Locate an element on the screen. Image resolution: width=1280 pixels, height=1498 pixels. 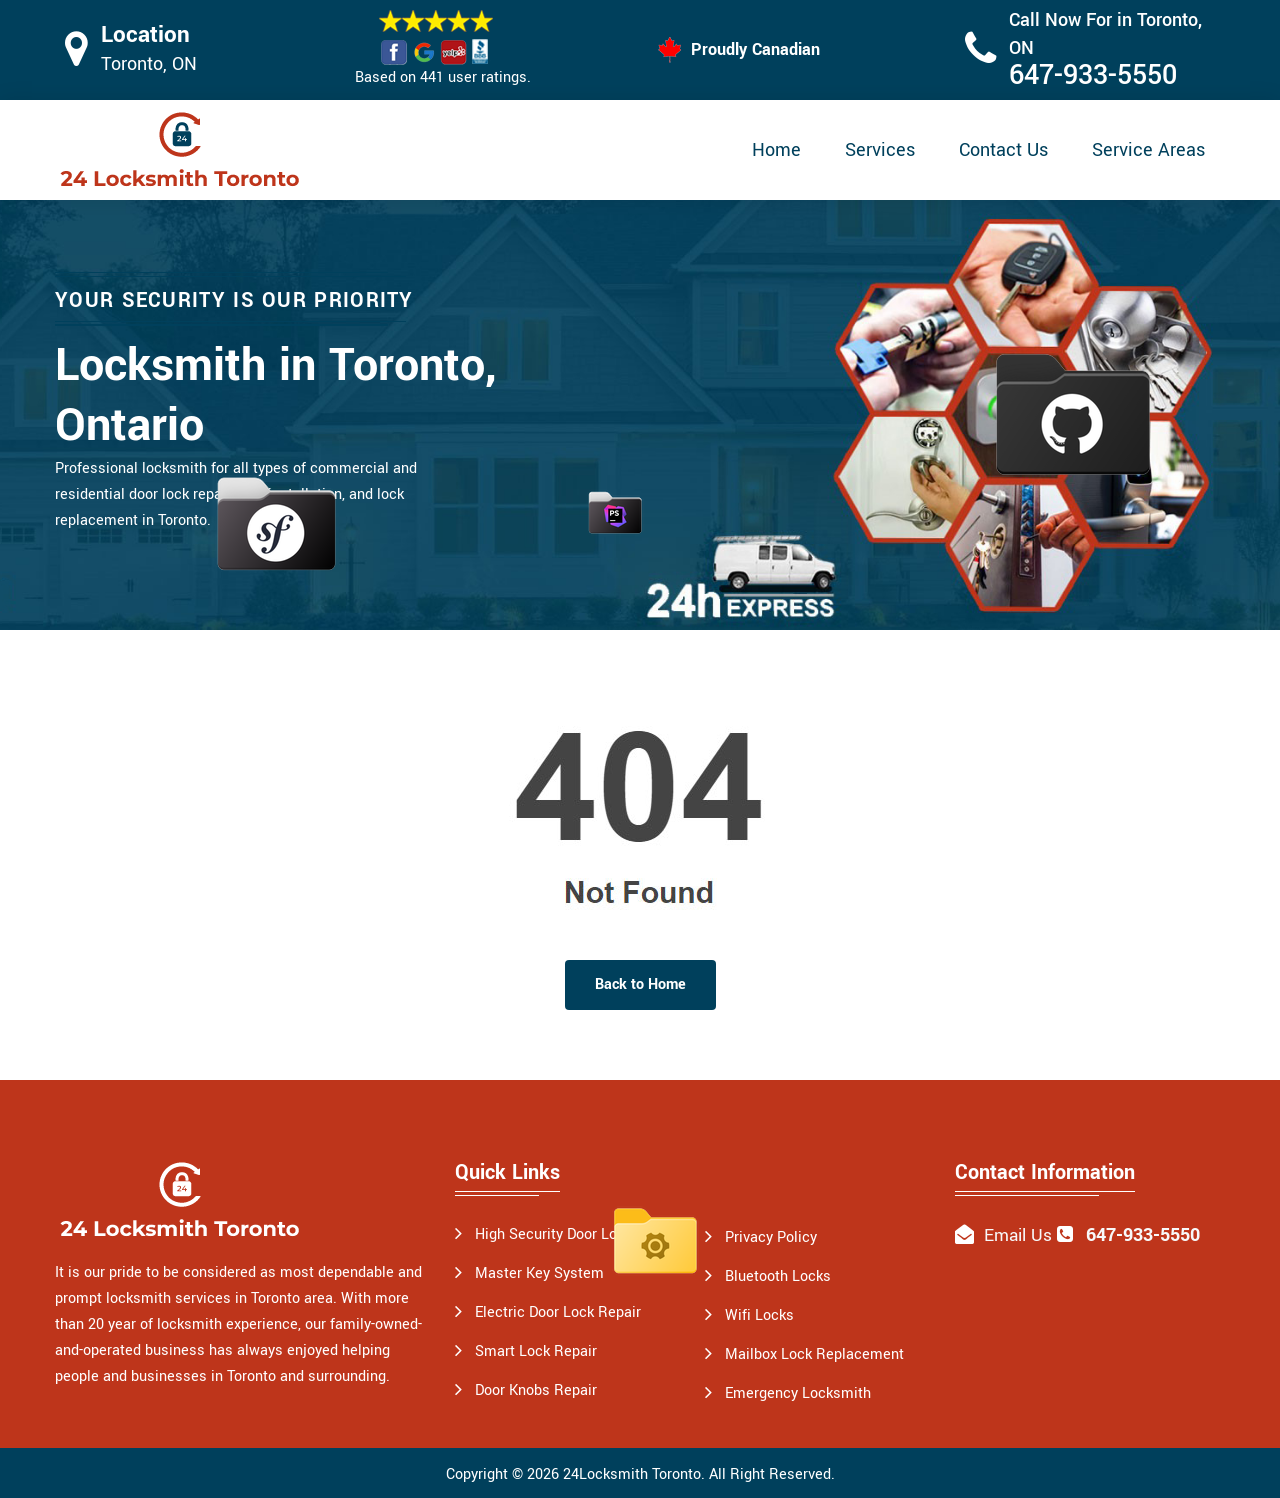
open symfony project folder is located at coordinates (276, 527).